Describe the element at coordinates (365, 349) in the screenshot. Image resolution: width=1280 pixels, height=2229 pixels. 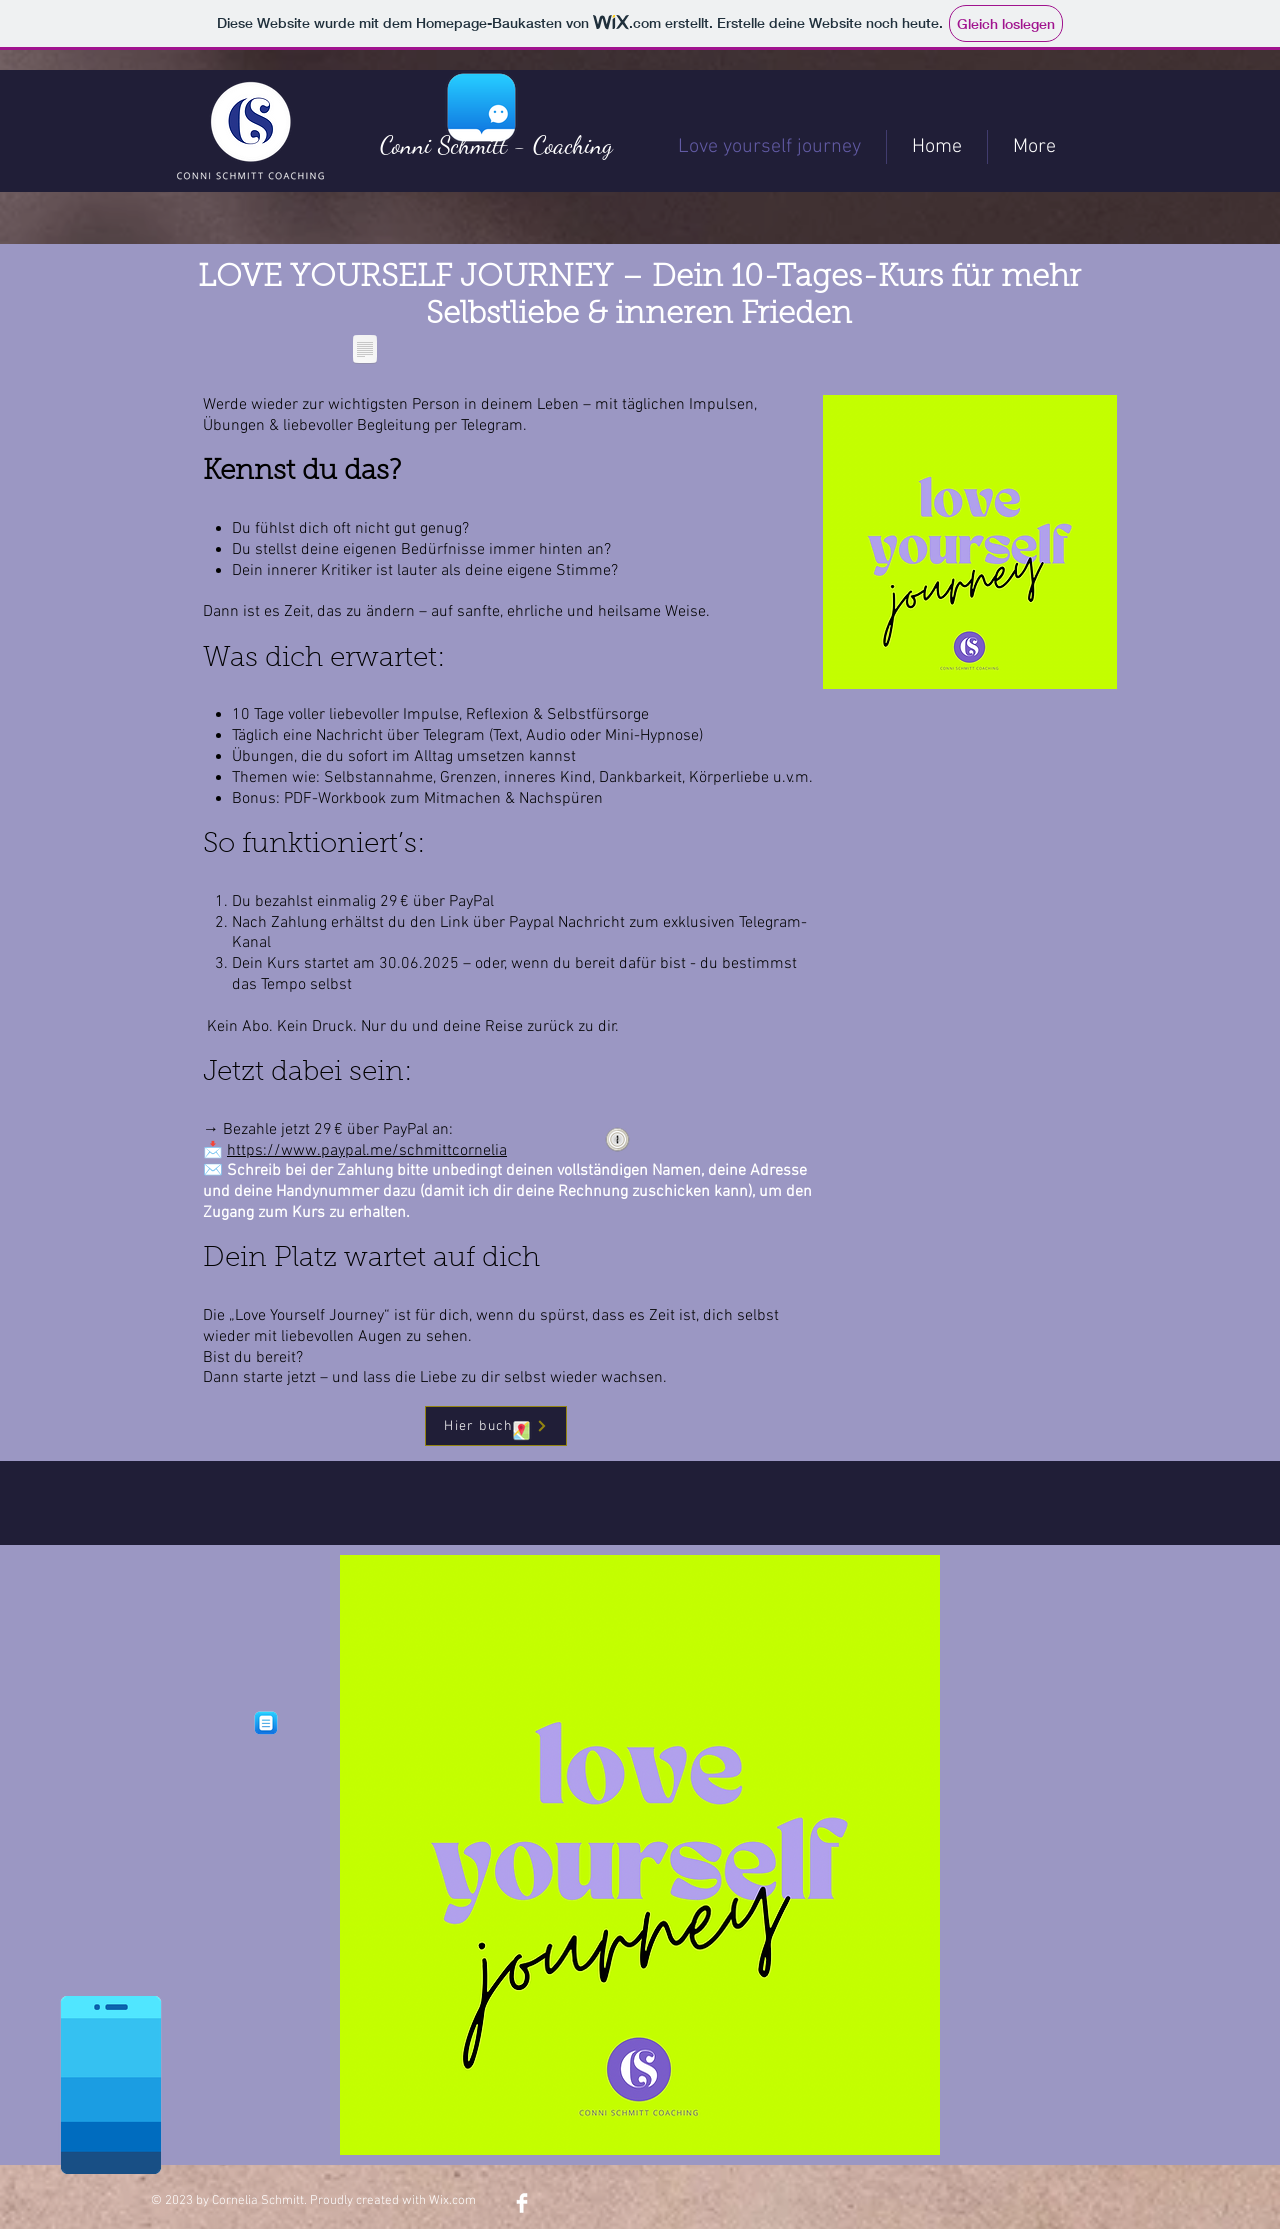
I see `indicates a file or folder contains documents` at that location.